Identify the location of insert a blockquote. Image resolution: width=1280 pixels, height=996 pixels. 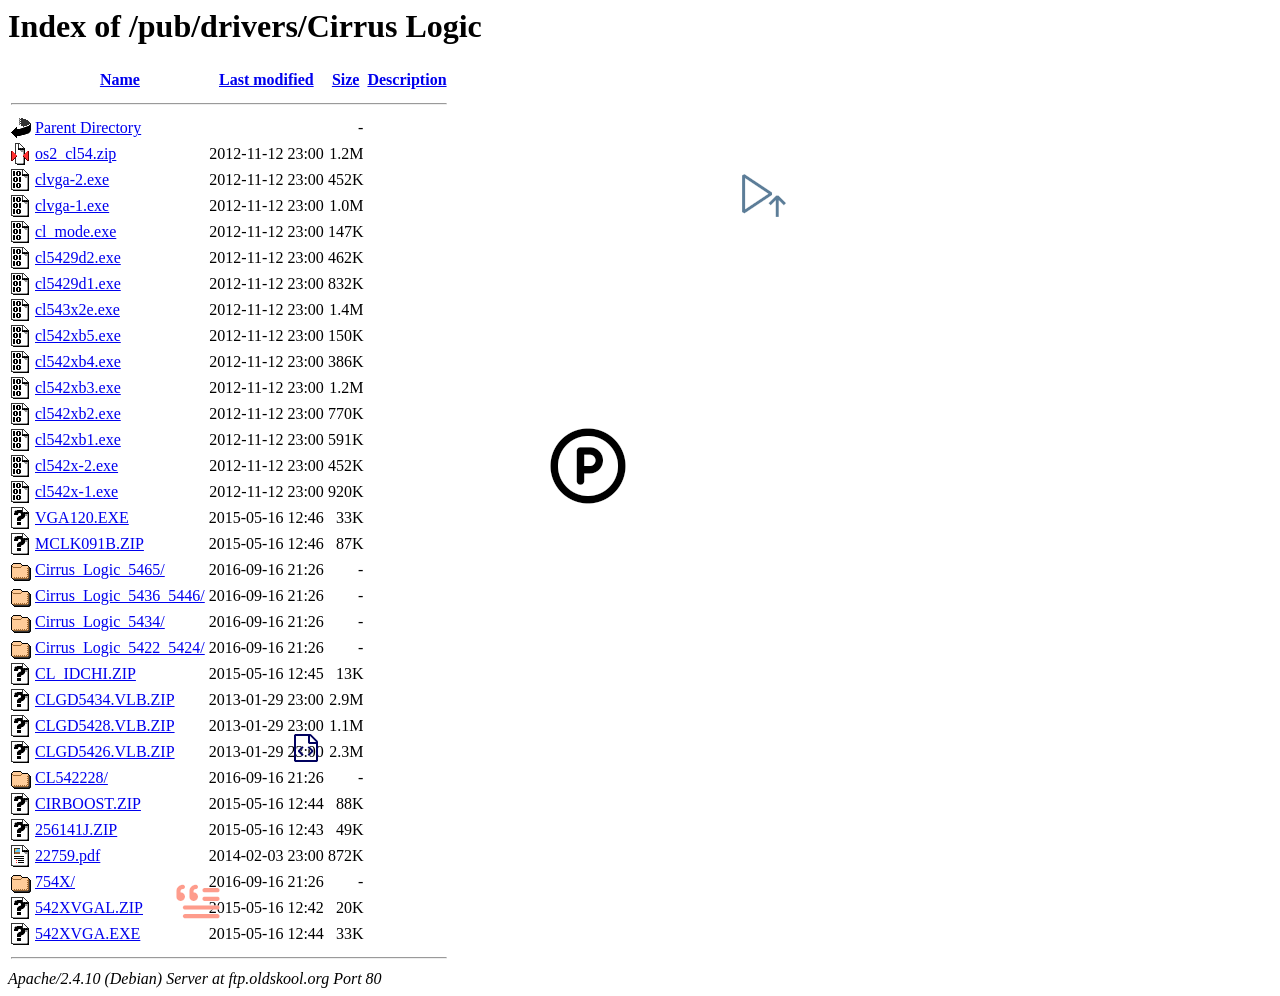
(198, 901).